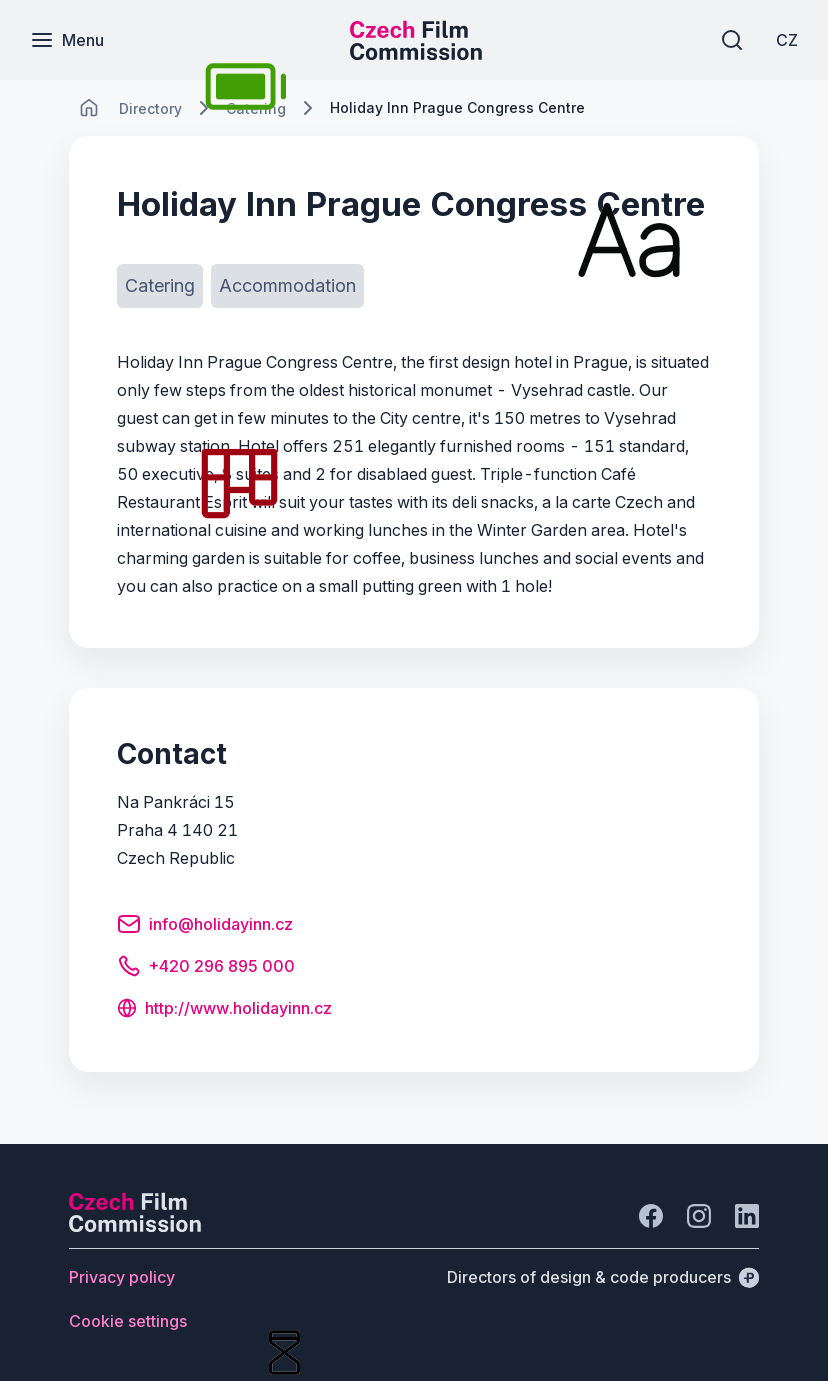 This screenshot has height=1381, width=828. I want to click on indicates a timer or countdown in progress, so click(284, 1352).